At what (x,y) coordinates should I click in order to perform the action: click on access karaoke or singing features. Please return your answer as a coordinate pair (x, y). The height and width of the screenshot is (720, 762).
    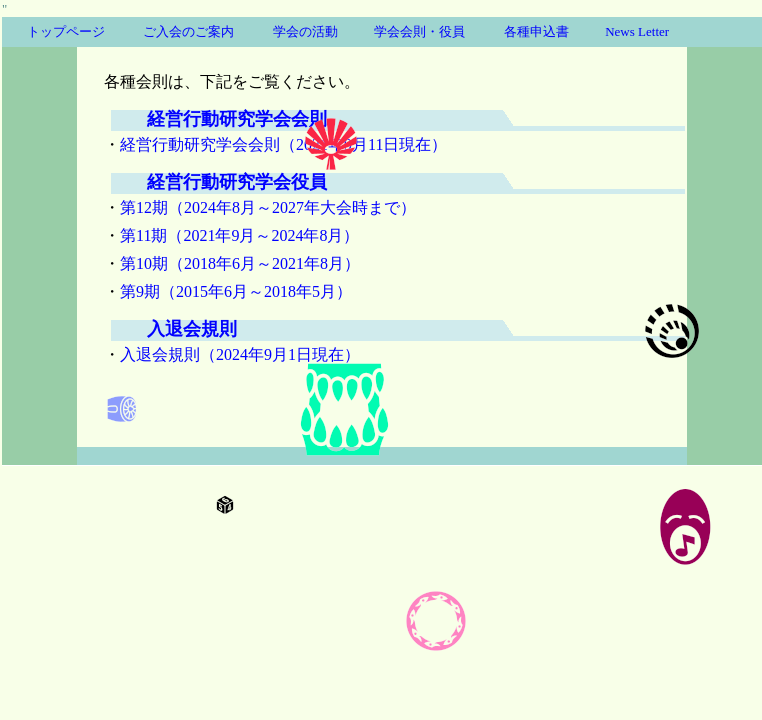
    Looking at the image, I should click on (686, 527).